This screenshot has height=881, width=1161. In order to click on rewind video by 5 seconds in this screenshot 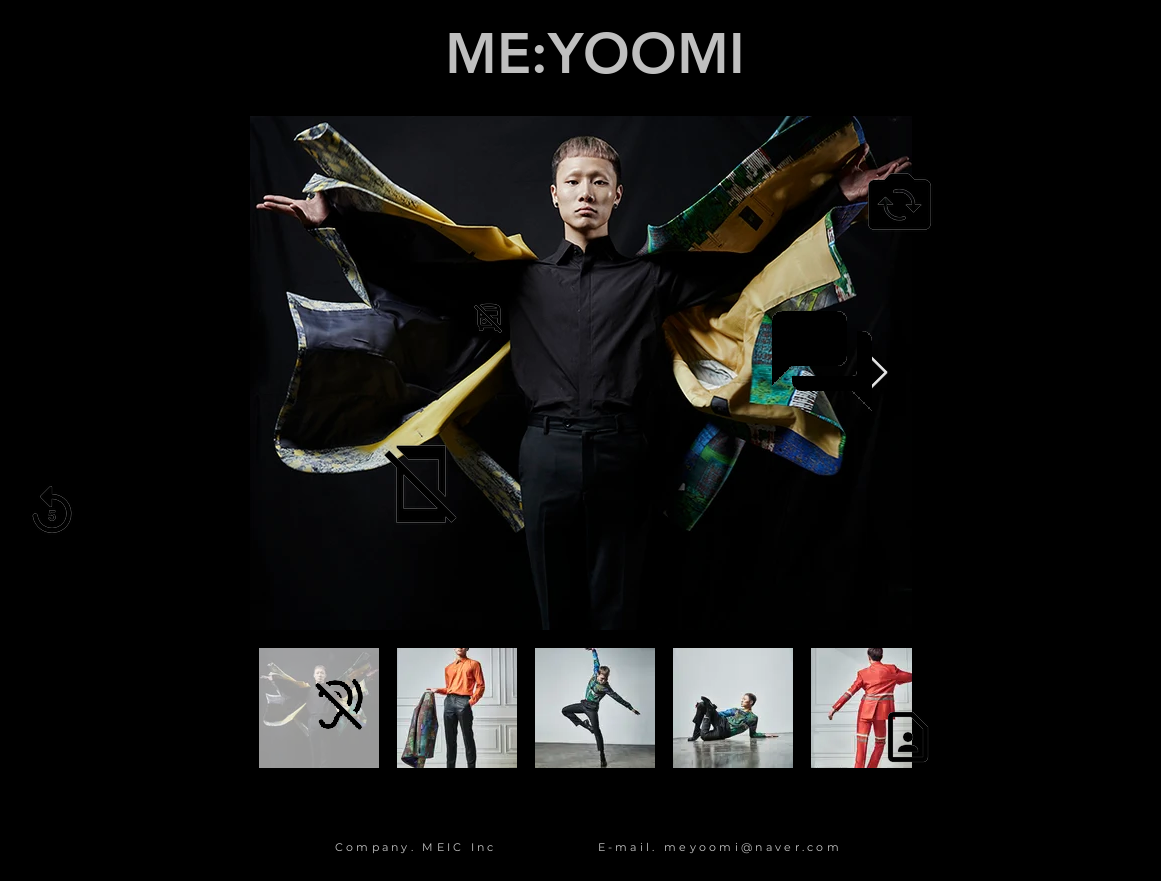, I will do `click(52, 511)`.